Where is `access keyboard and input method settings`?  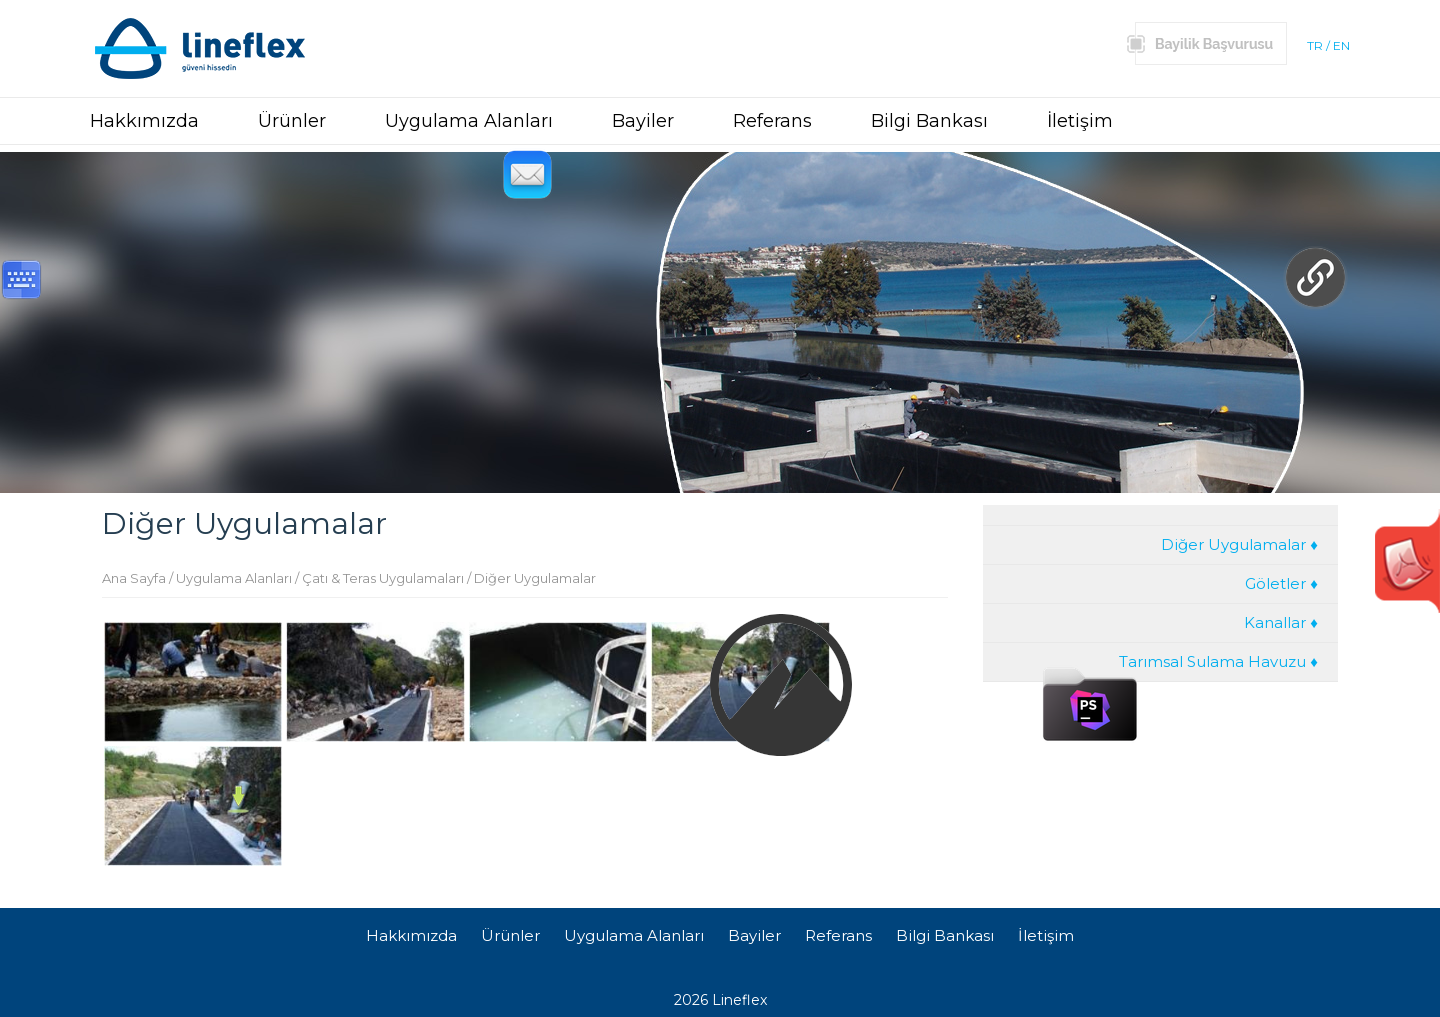
access keyboard and input method settings is located at coordinates (21, 279).